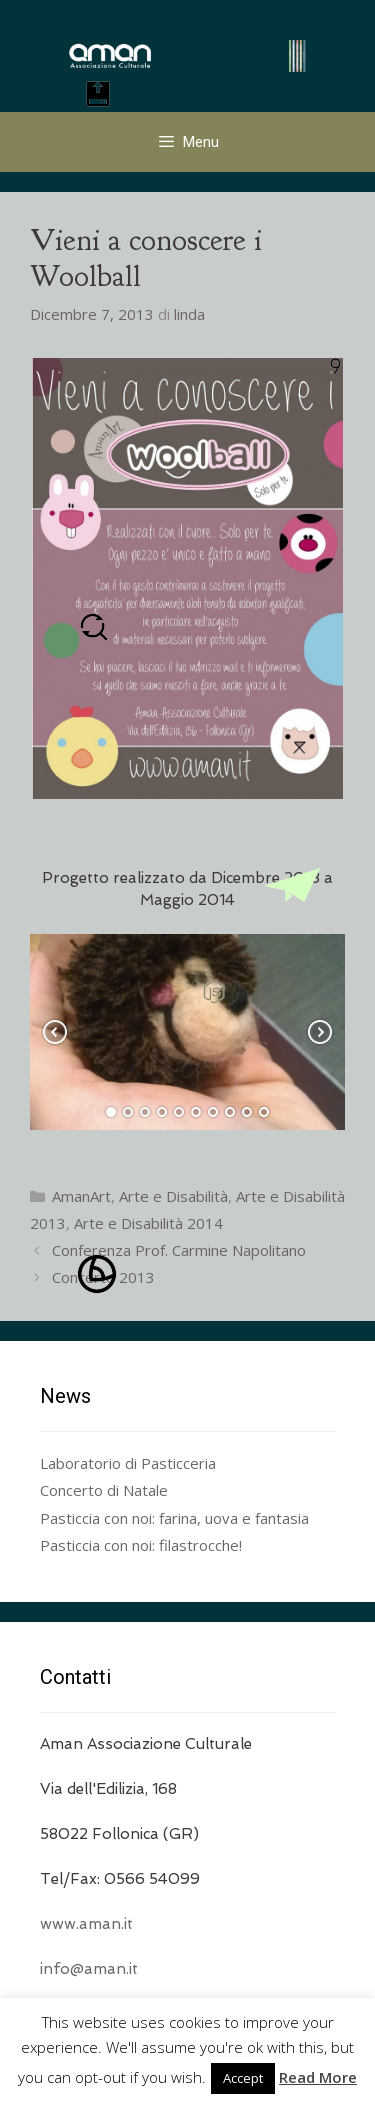 This screenshot has height=2106, width=375. Describe the element at coordinates (335, 366) in the screenshot. I see `select number 9 from a list or keypad` at that location.